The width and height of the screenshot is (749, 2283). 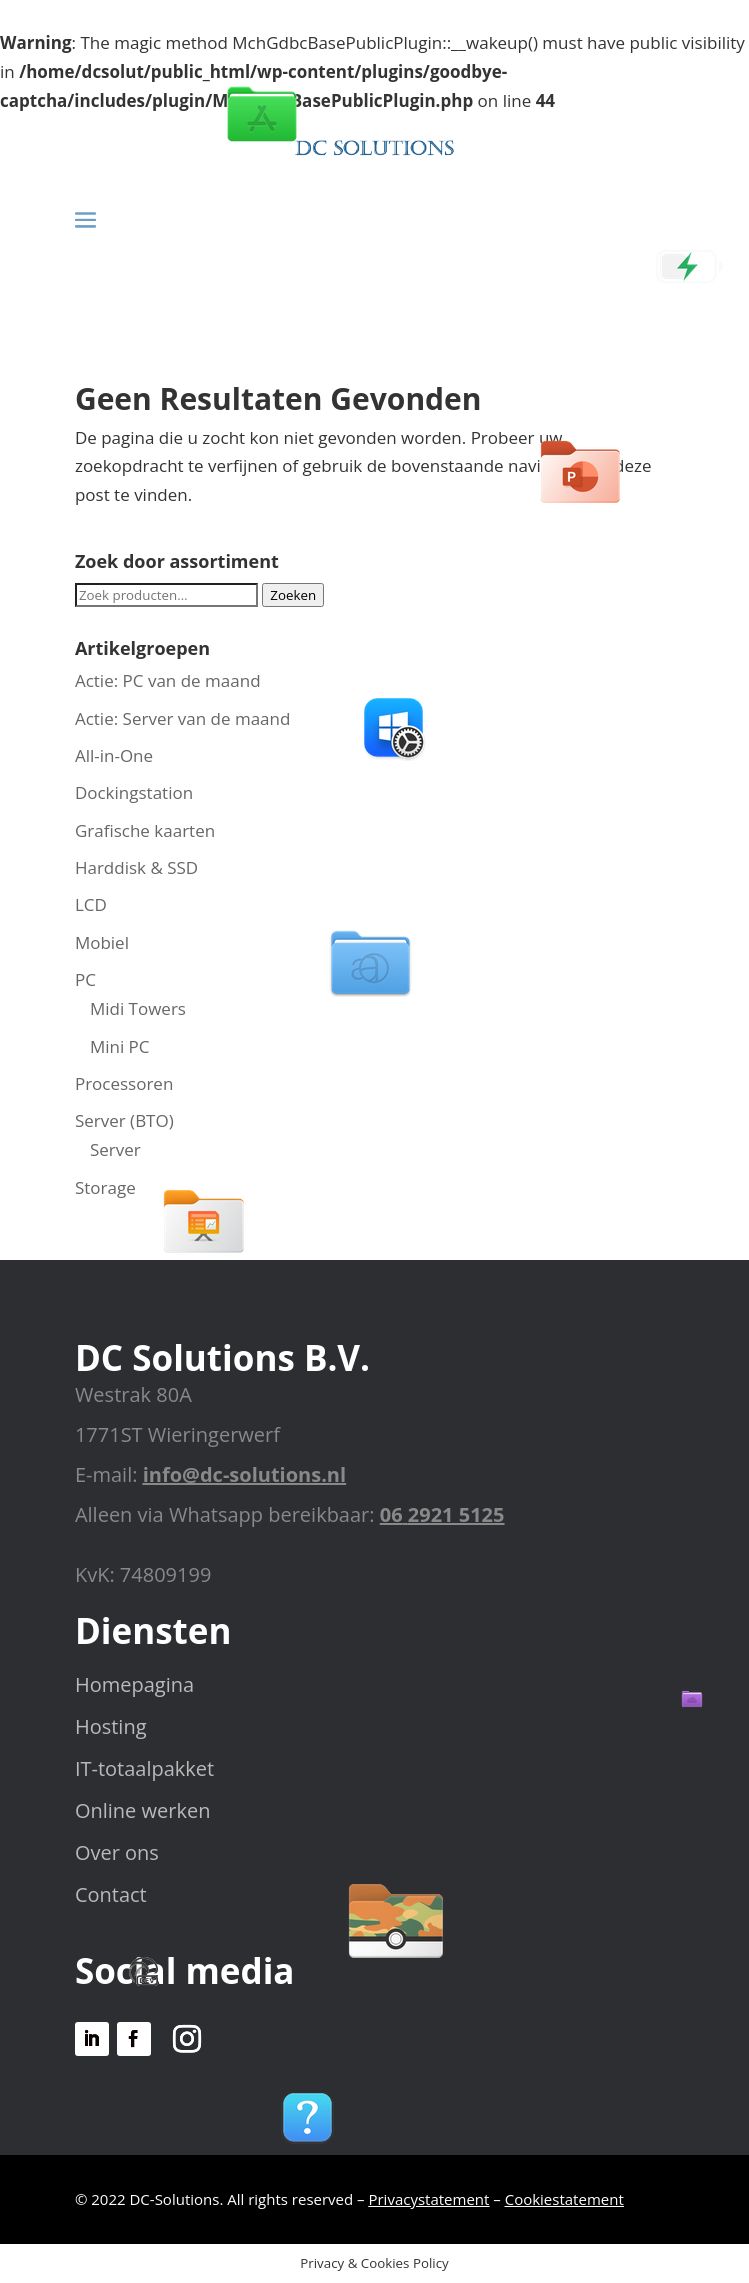 I want to click on access cloud-synced files and folders, so click(x=692, y=1699).